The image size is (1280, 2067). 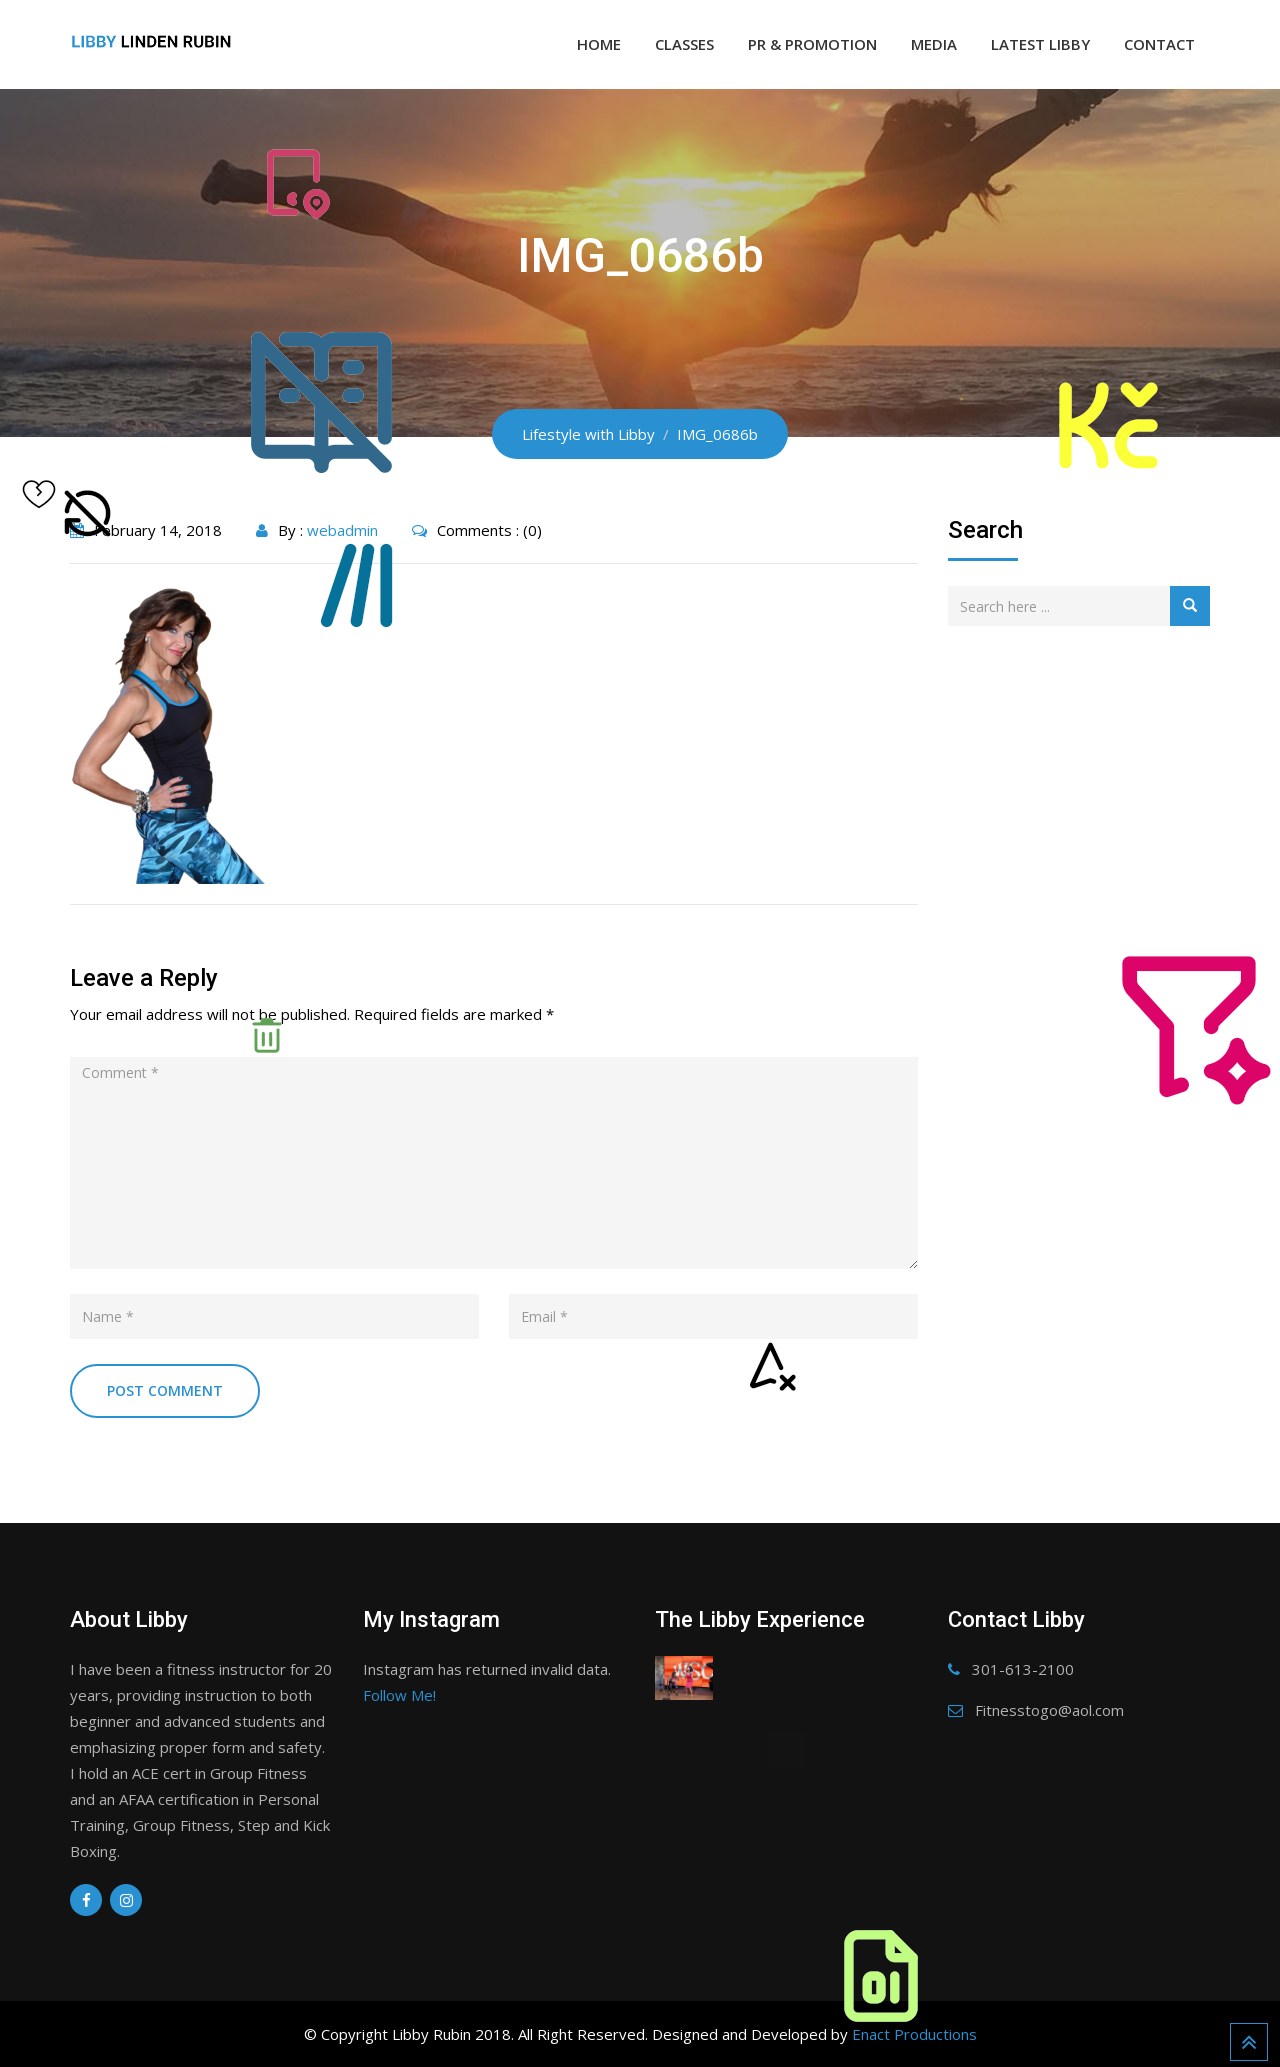 I want to click on delete selected item, so click(x=267, y=1036).